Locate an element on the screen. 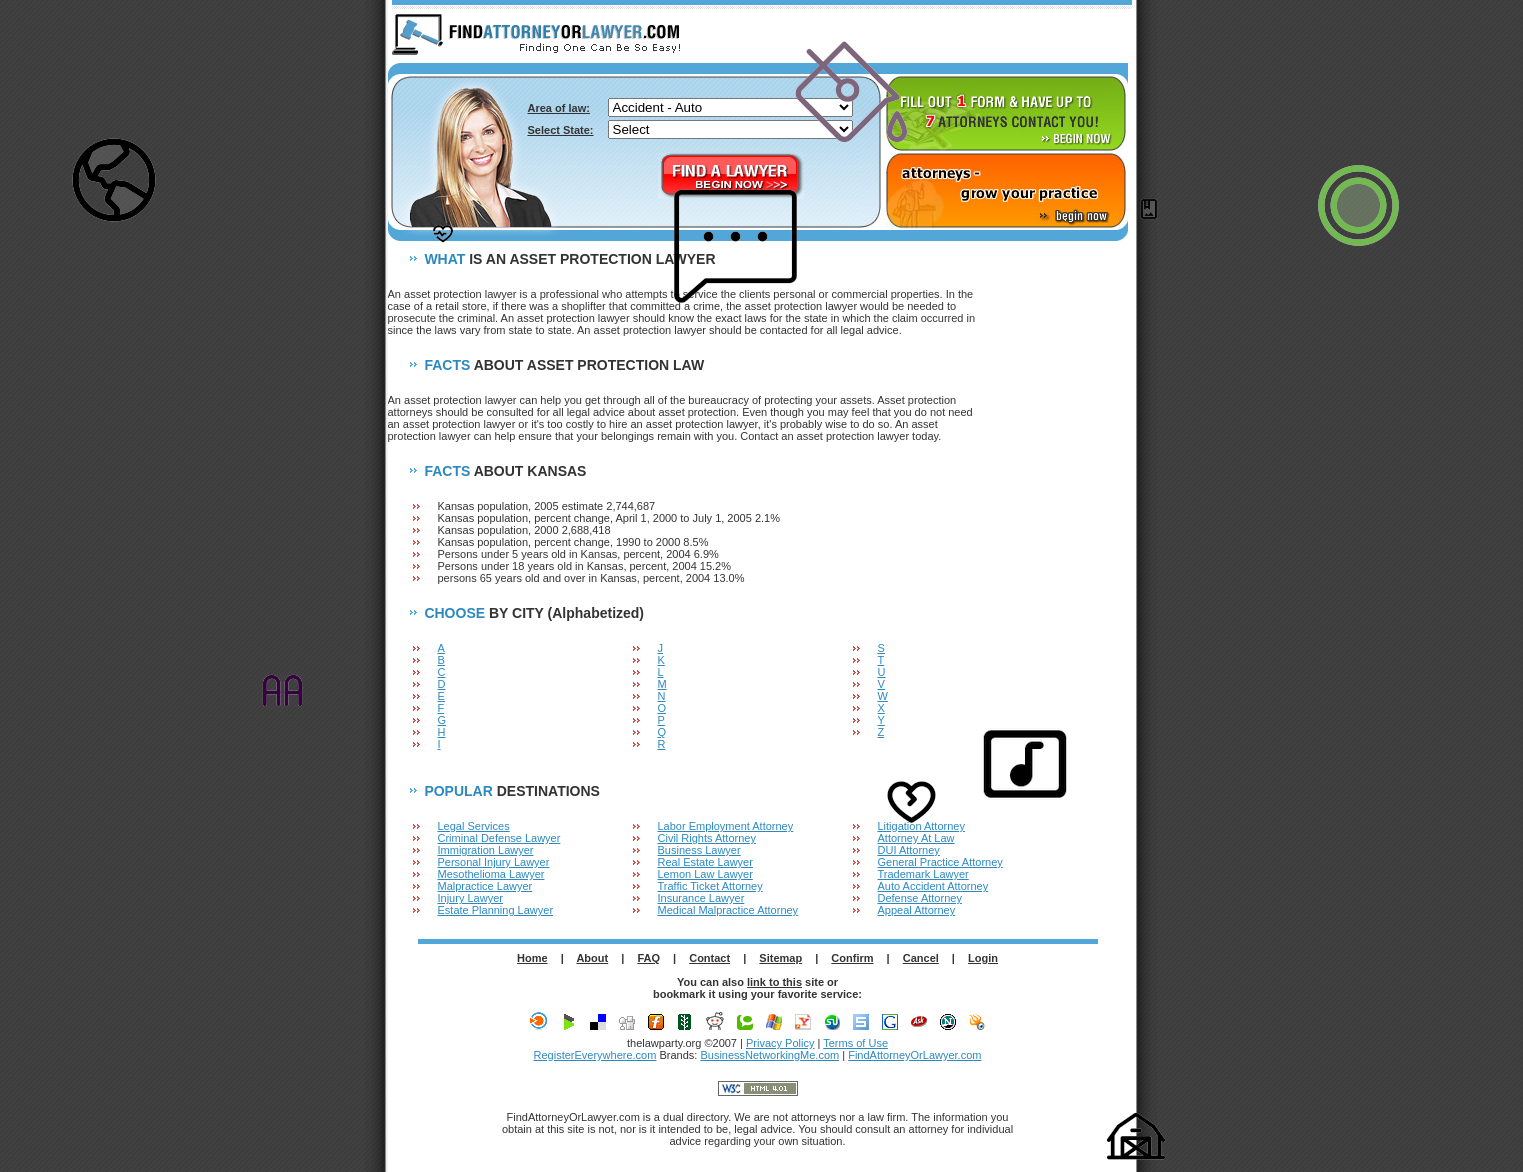 The height and width of the screenshot is (1172, 1523). view health or fitness data is located at coordinates (443, 233).